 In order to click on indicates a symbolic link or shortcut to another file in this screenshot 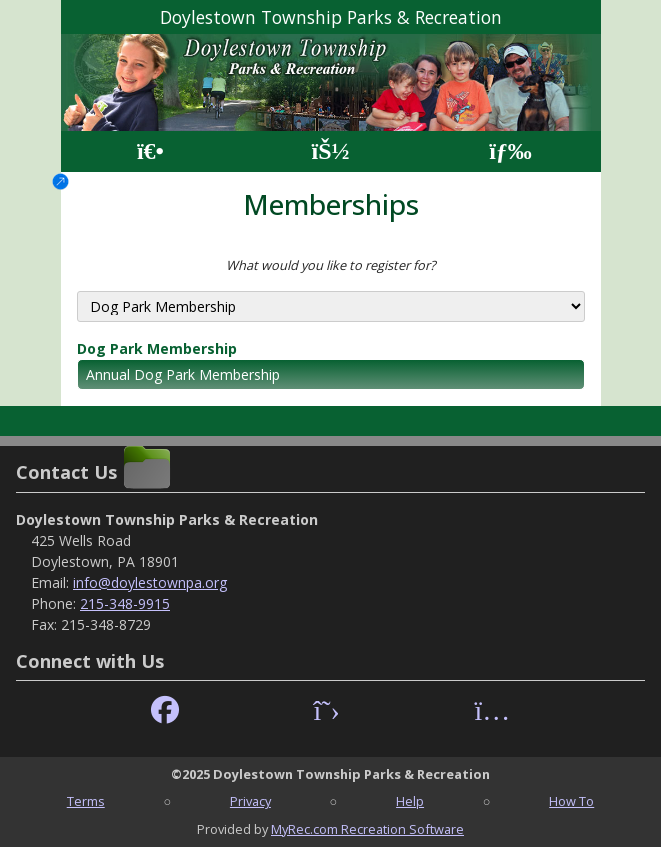, I will do `click(60, 181)`.